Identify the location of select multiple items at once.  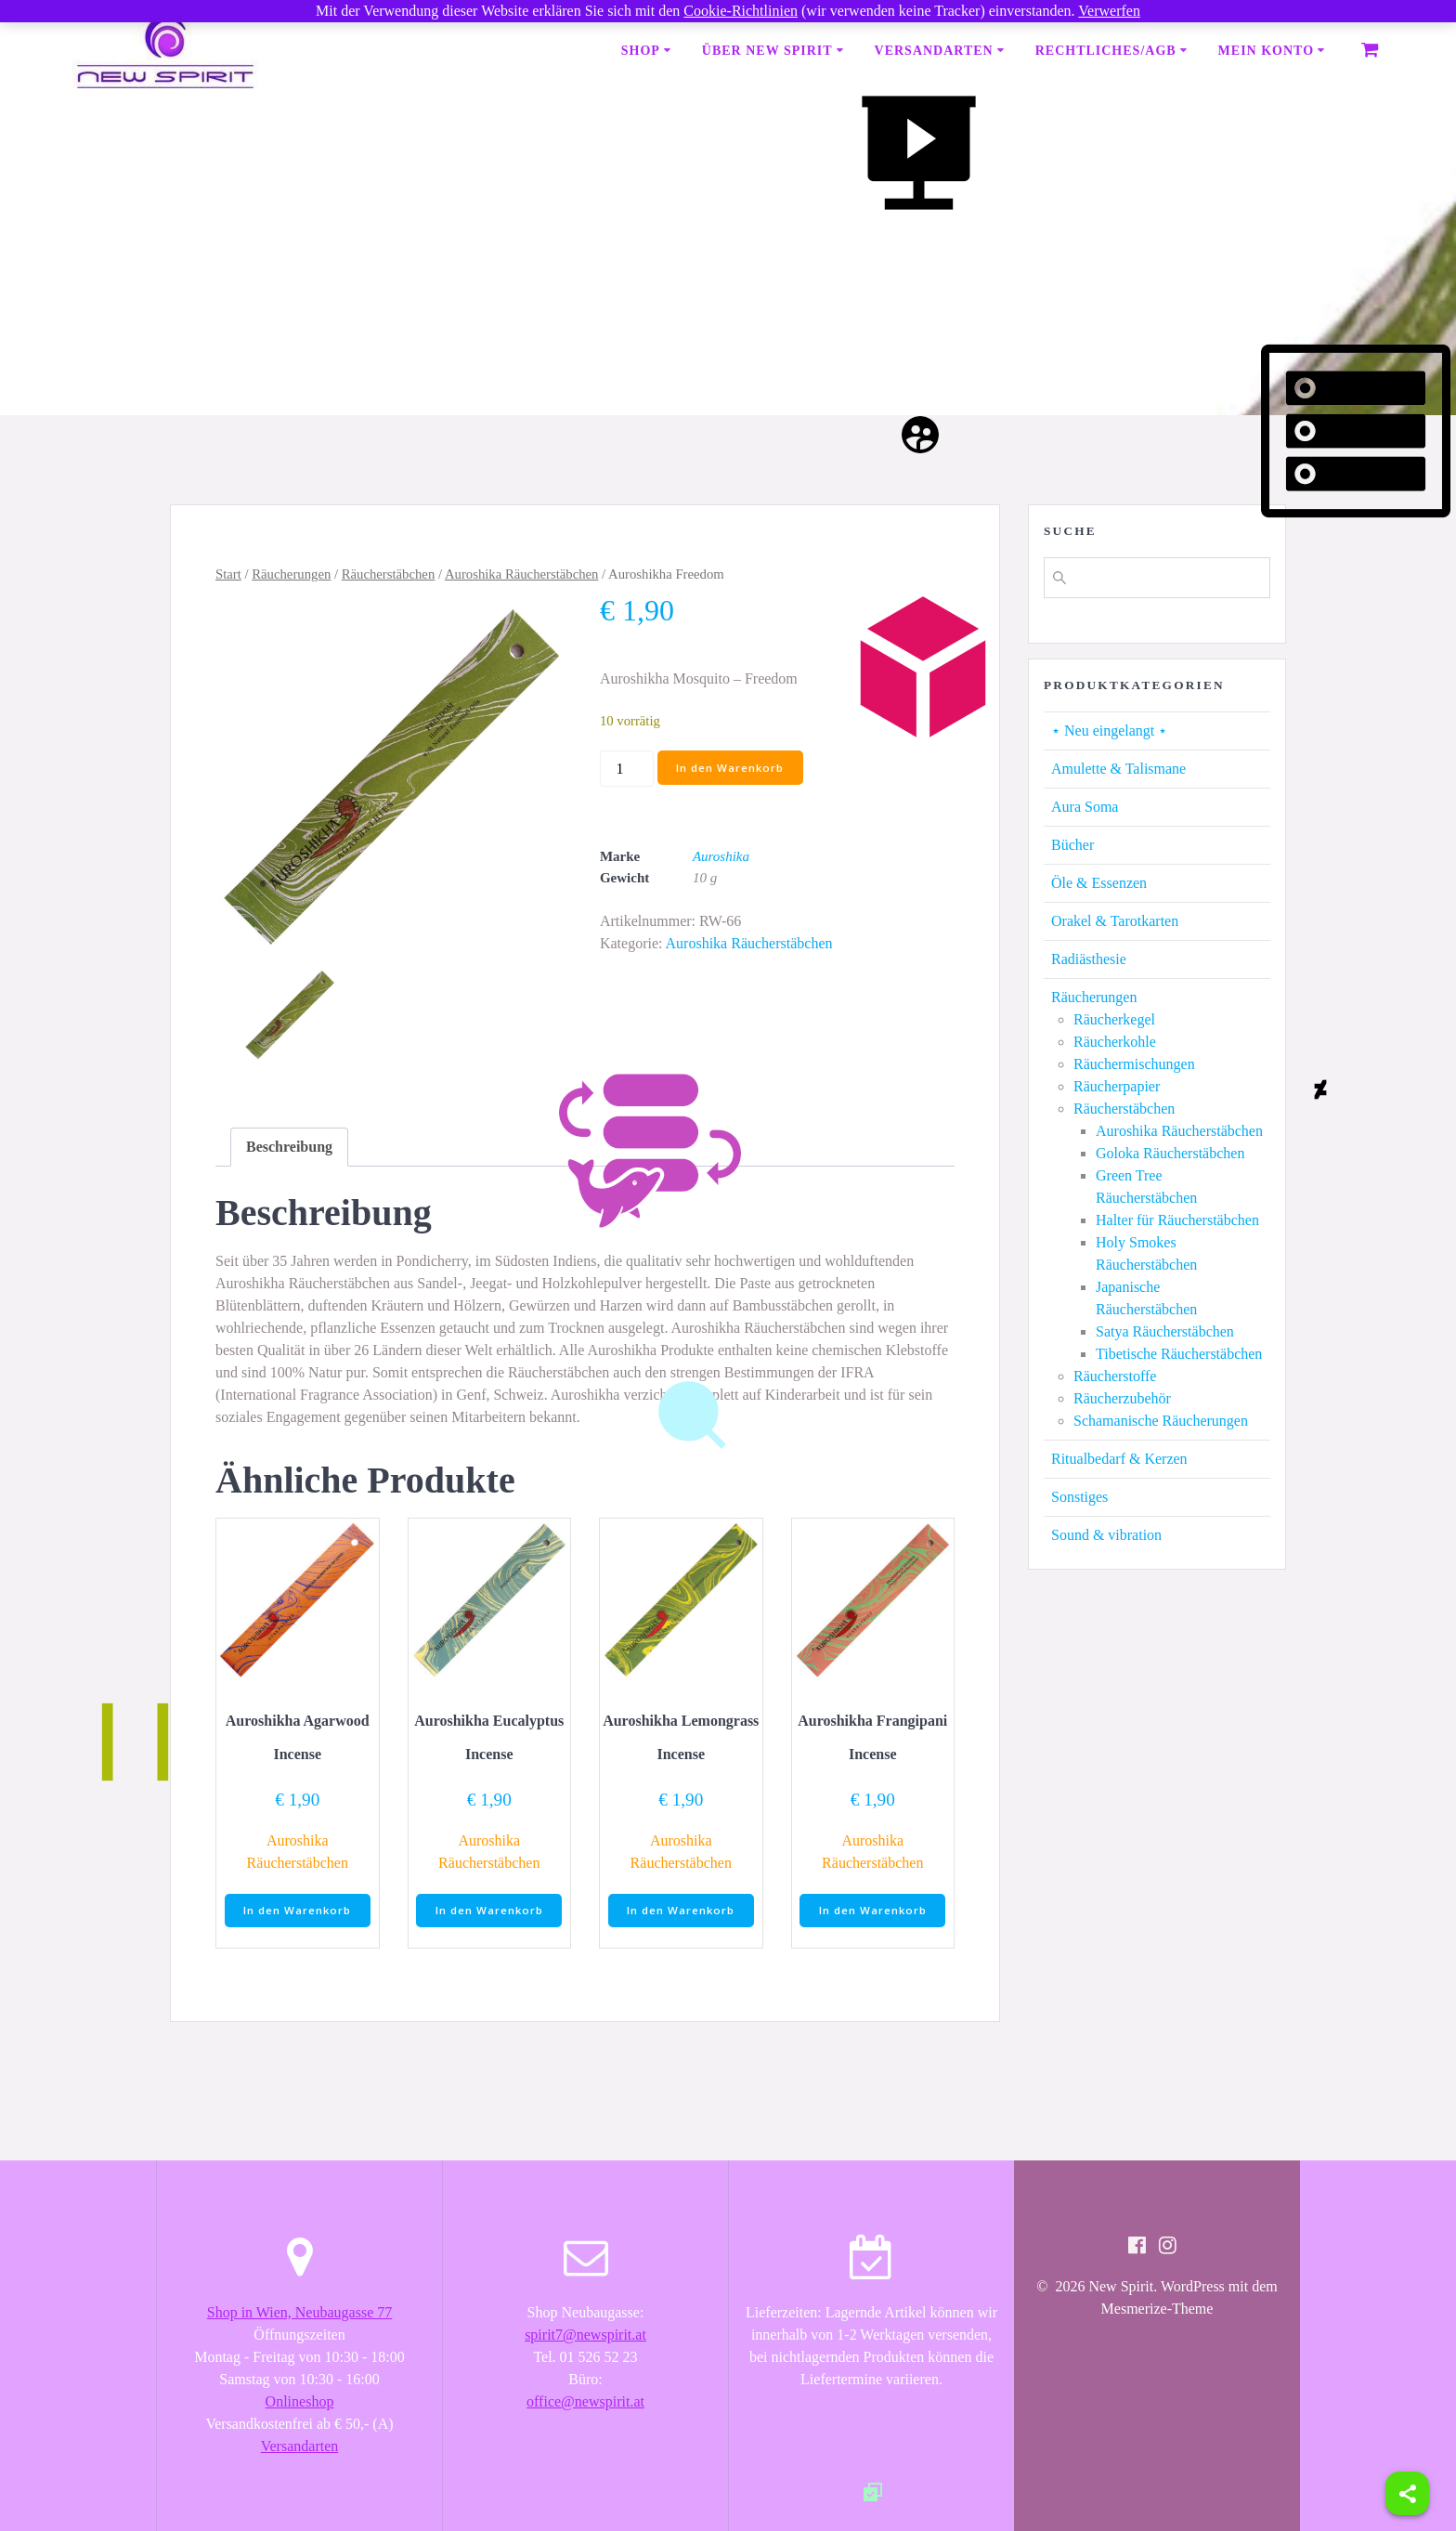
(873, 2492).